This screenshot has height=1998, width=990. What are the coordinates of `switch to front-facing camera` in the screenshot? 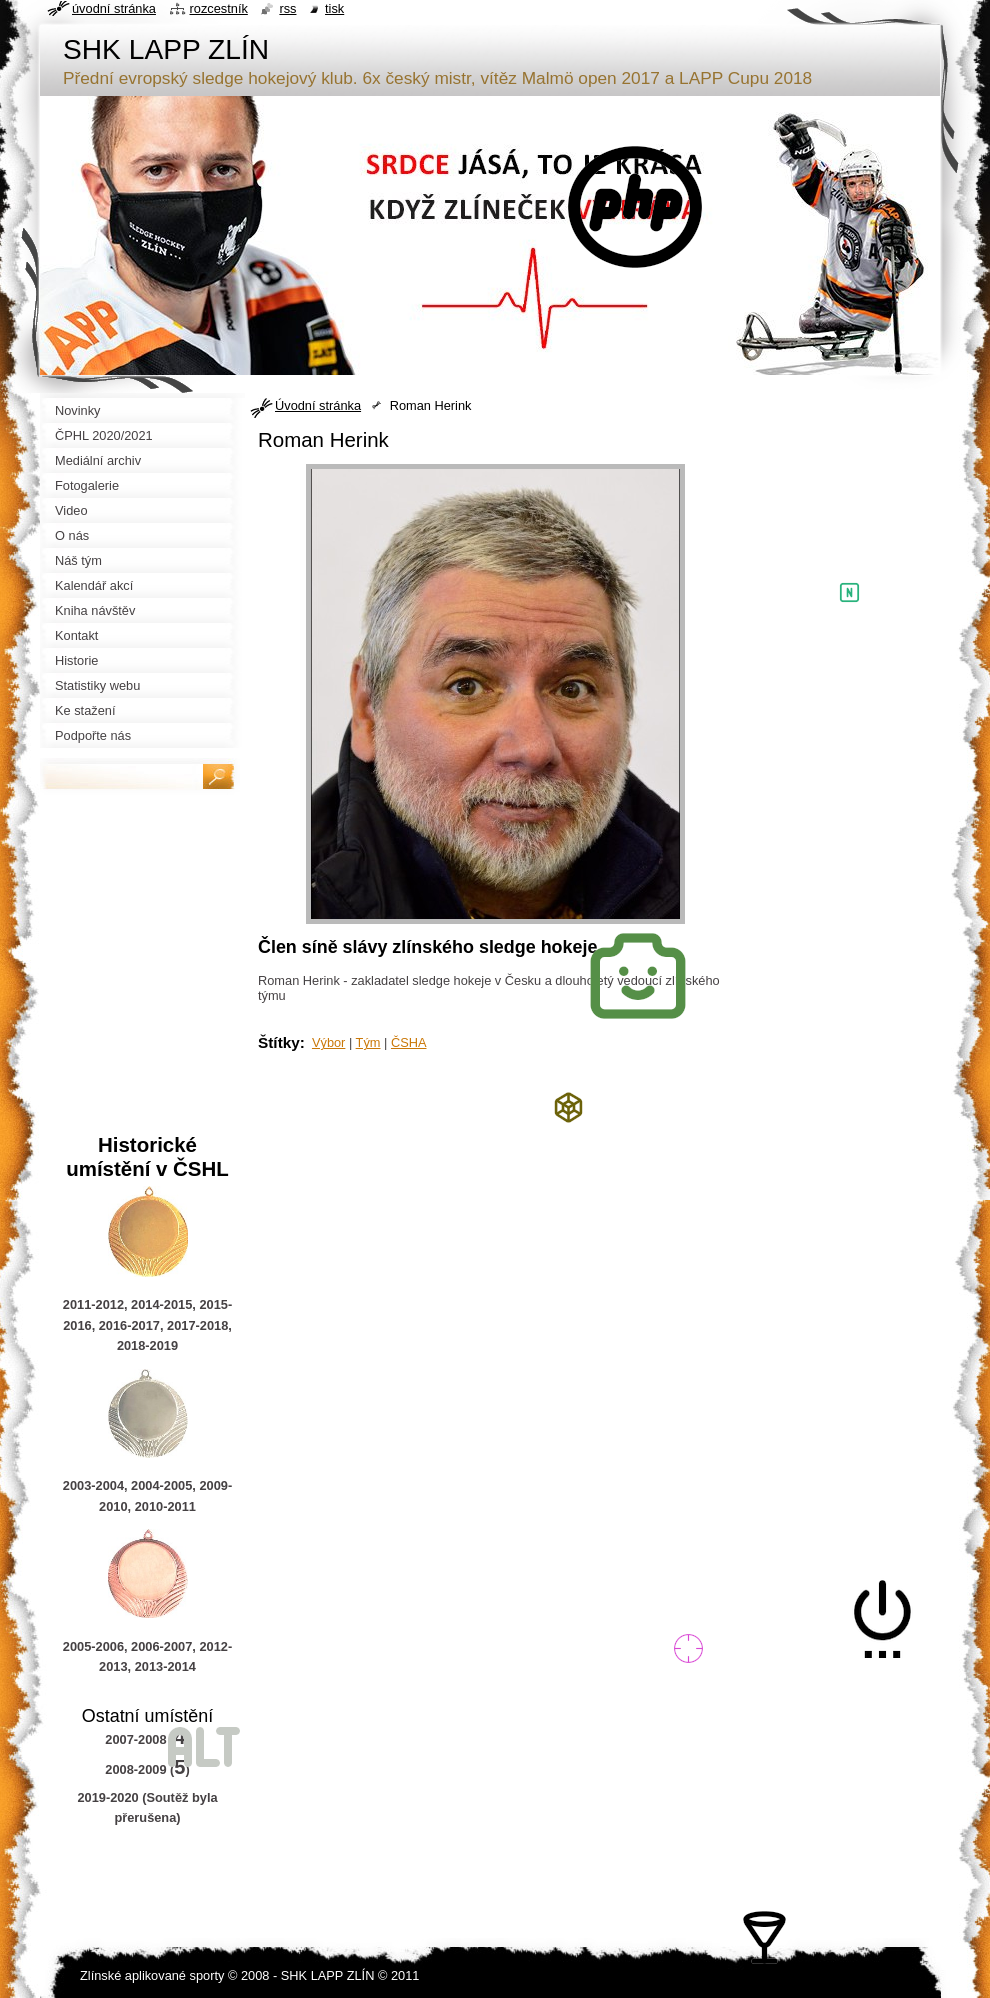 It's located at (638, 976).